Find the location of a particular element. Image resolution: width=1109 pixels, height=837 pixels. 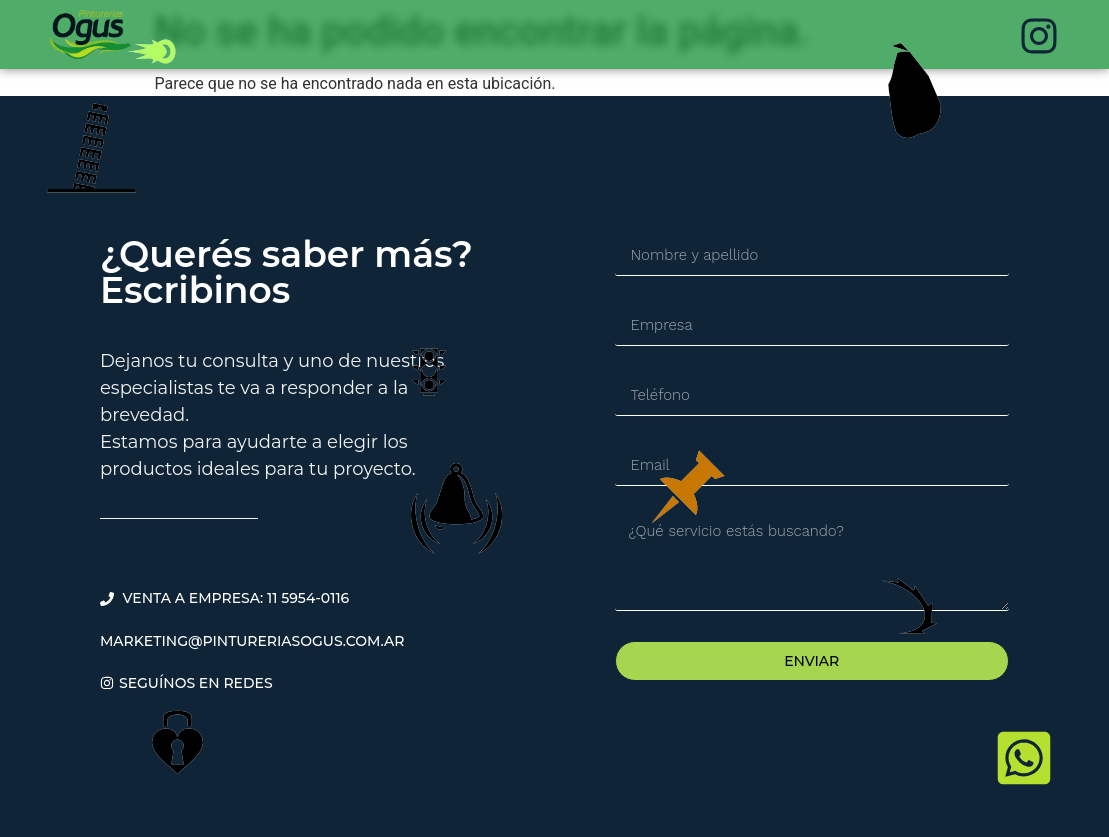

select Sri Lanka as your country or region is located at coordinates (914, 90).